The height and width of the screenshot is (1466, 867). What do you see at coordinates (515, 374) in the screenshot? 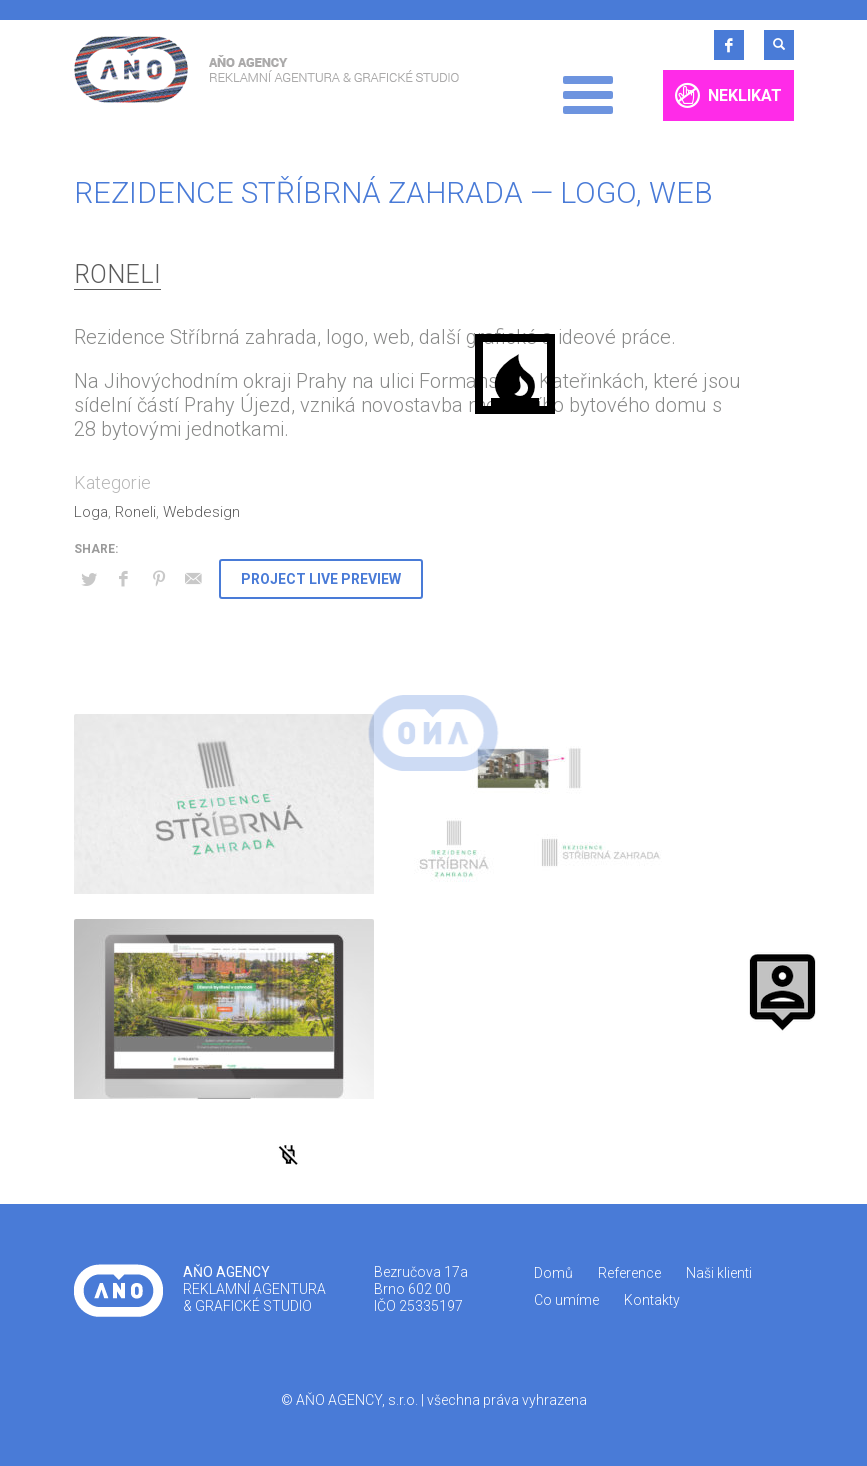
I see `access fireplace or heating controls` at bounding box center [515, 374].